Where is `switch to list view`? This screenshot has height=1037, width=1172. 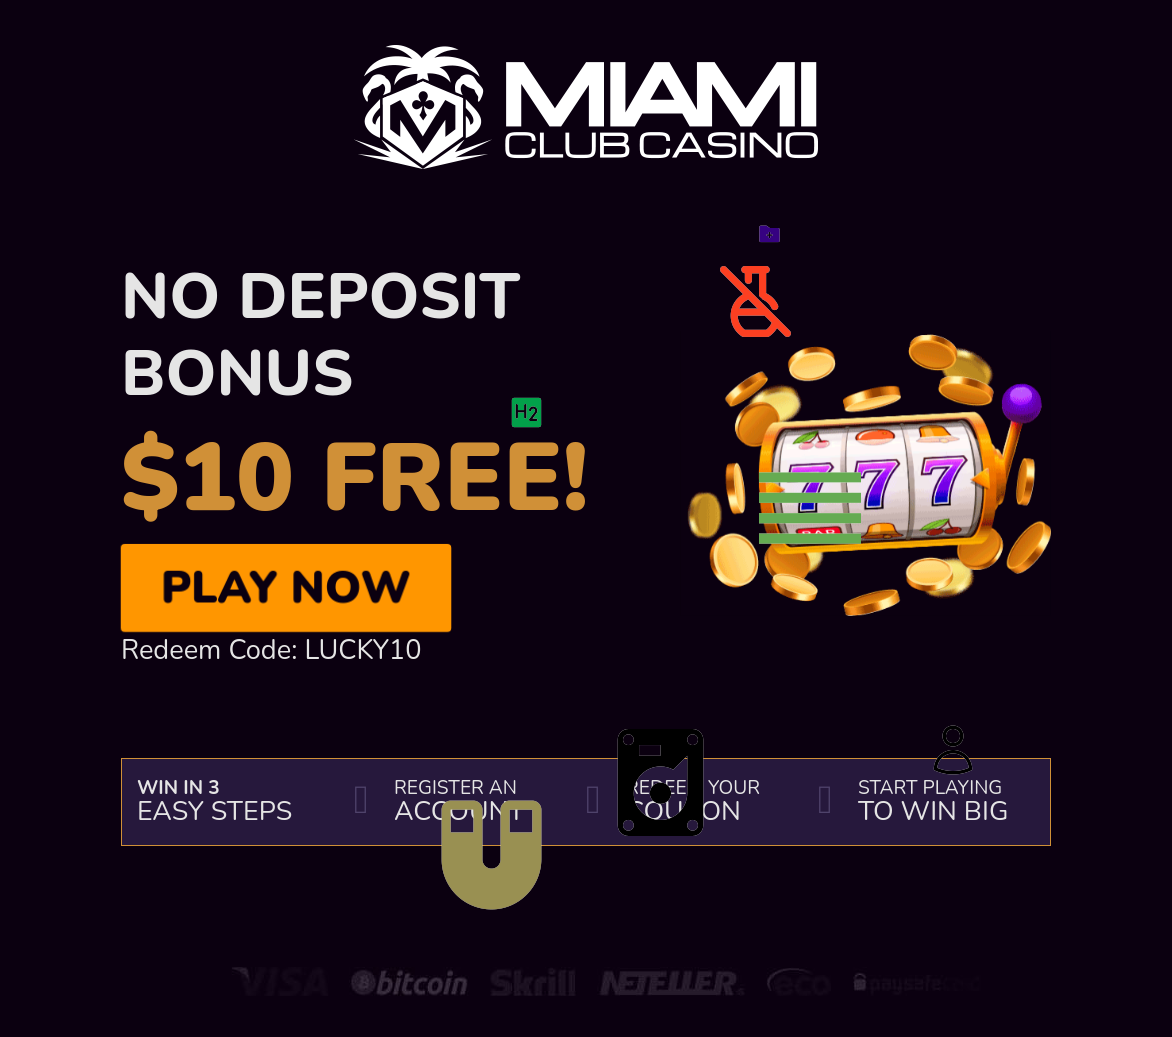
switch to list view is located at coordinates (810, 508).